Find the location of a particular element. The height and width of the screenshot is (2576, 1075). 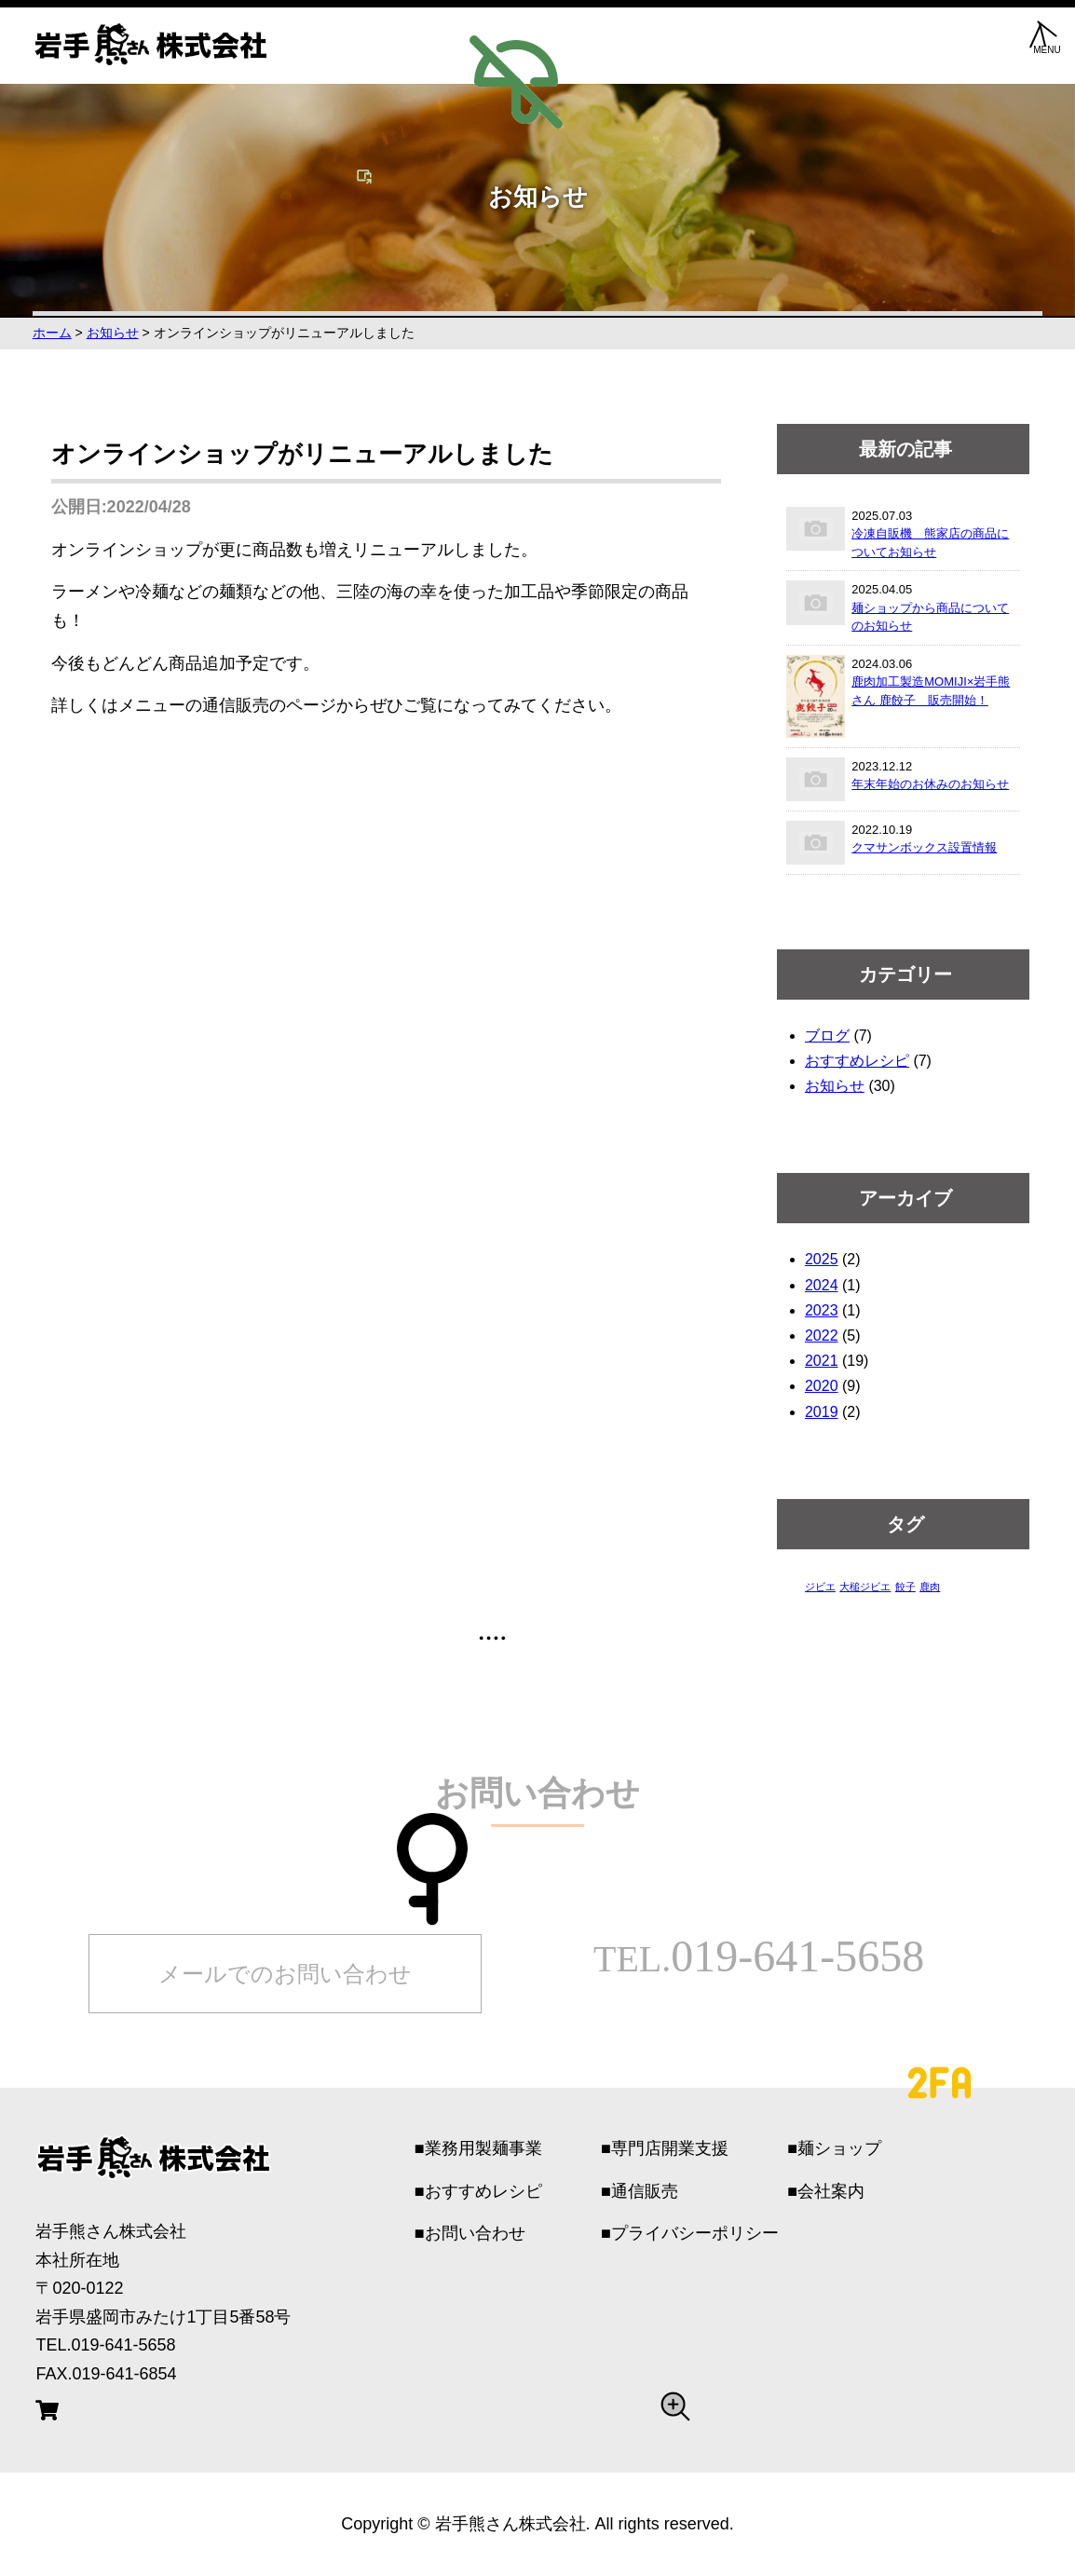

enable two-factor authentication is located at coordinates (939, 2082).